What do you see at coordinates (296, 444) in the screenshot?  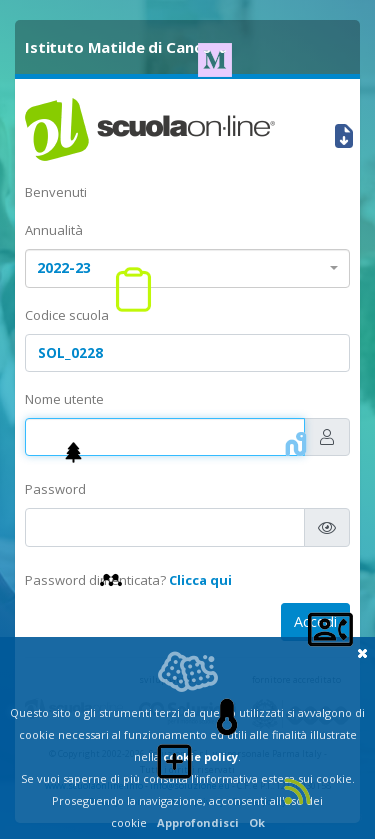 I see `indicates malware or security threat detected` at bounding box center [296, 444].